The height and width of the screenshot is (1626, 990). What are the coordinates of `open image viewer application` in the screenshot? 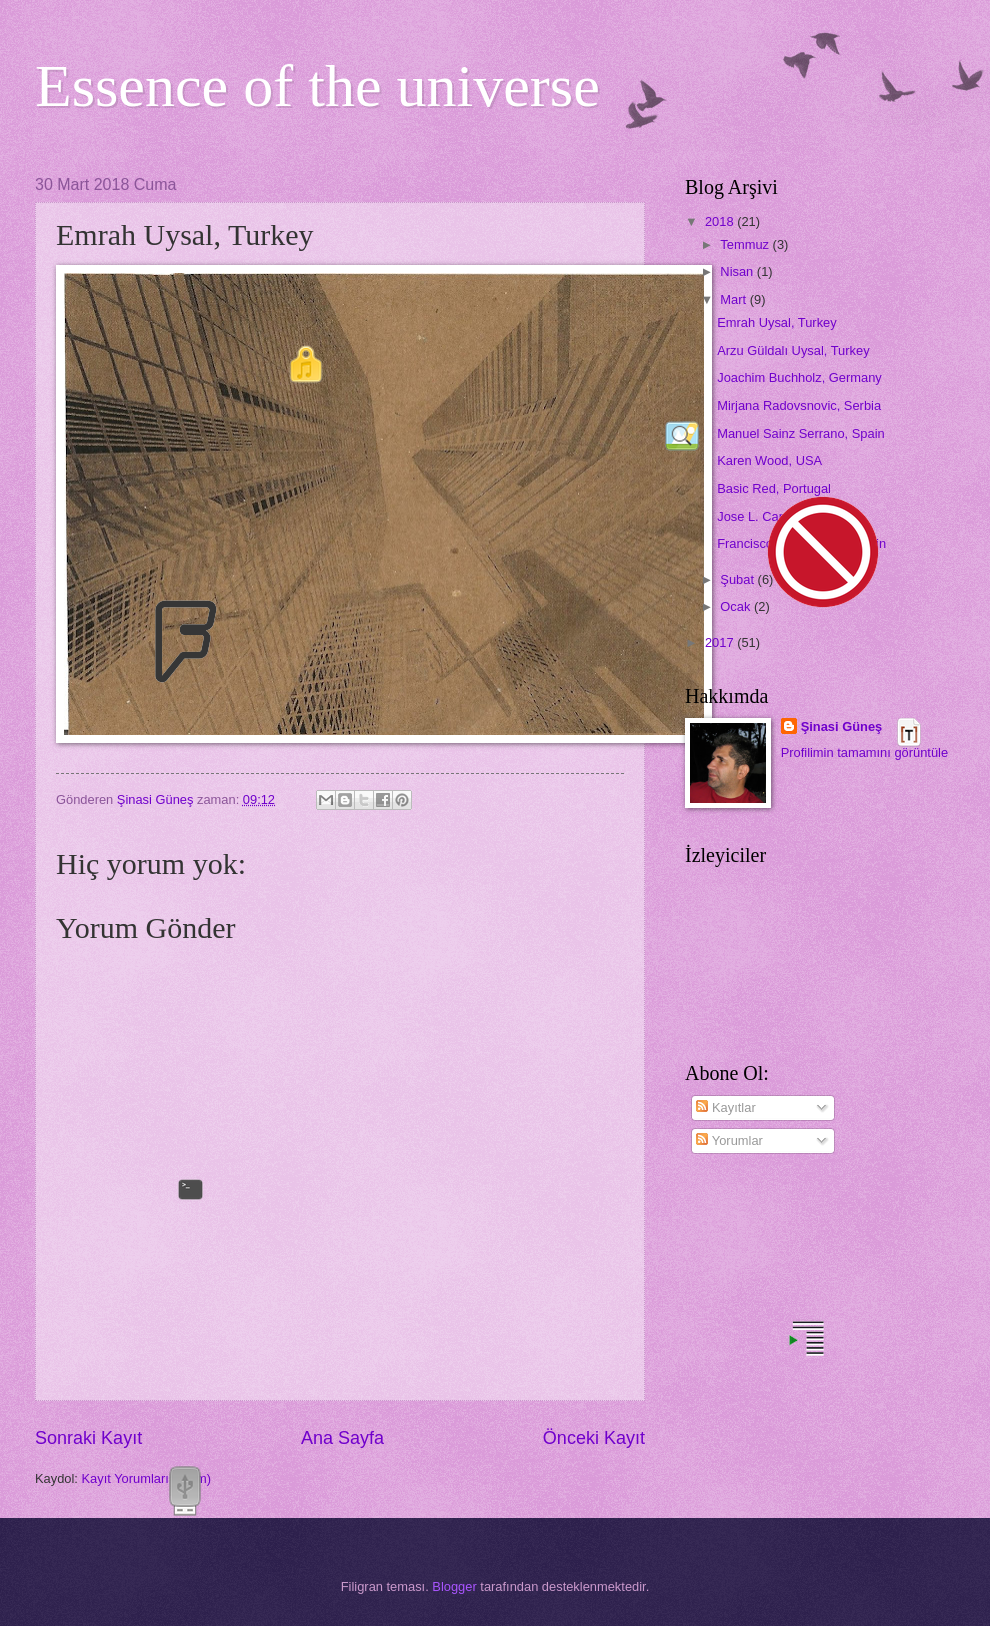 It's located at (682, 436).